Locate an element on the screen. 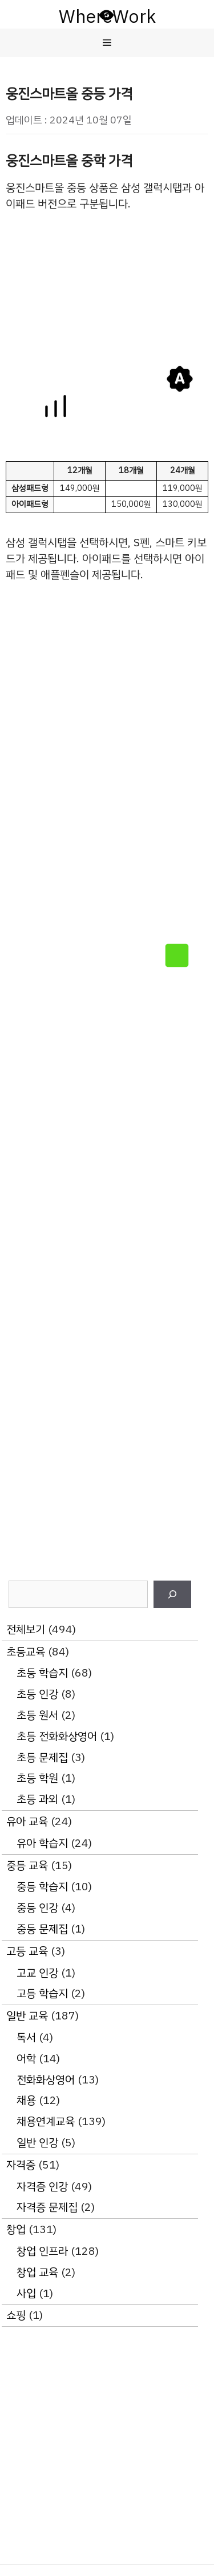  enable automatic brightness adjustment is located at coordinates (180, 379).